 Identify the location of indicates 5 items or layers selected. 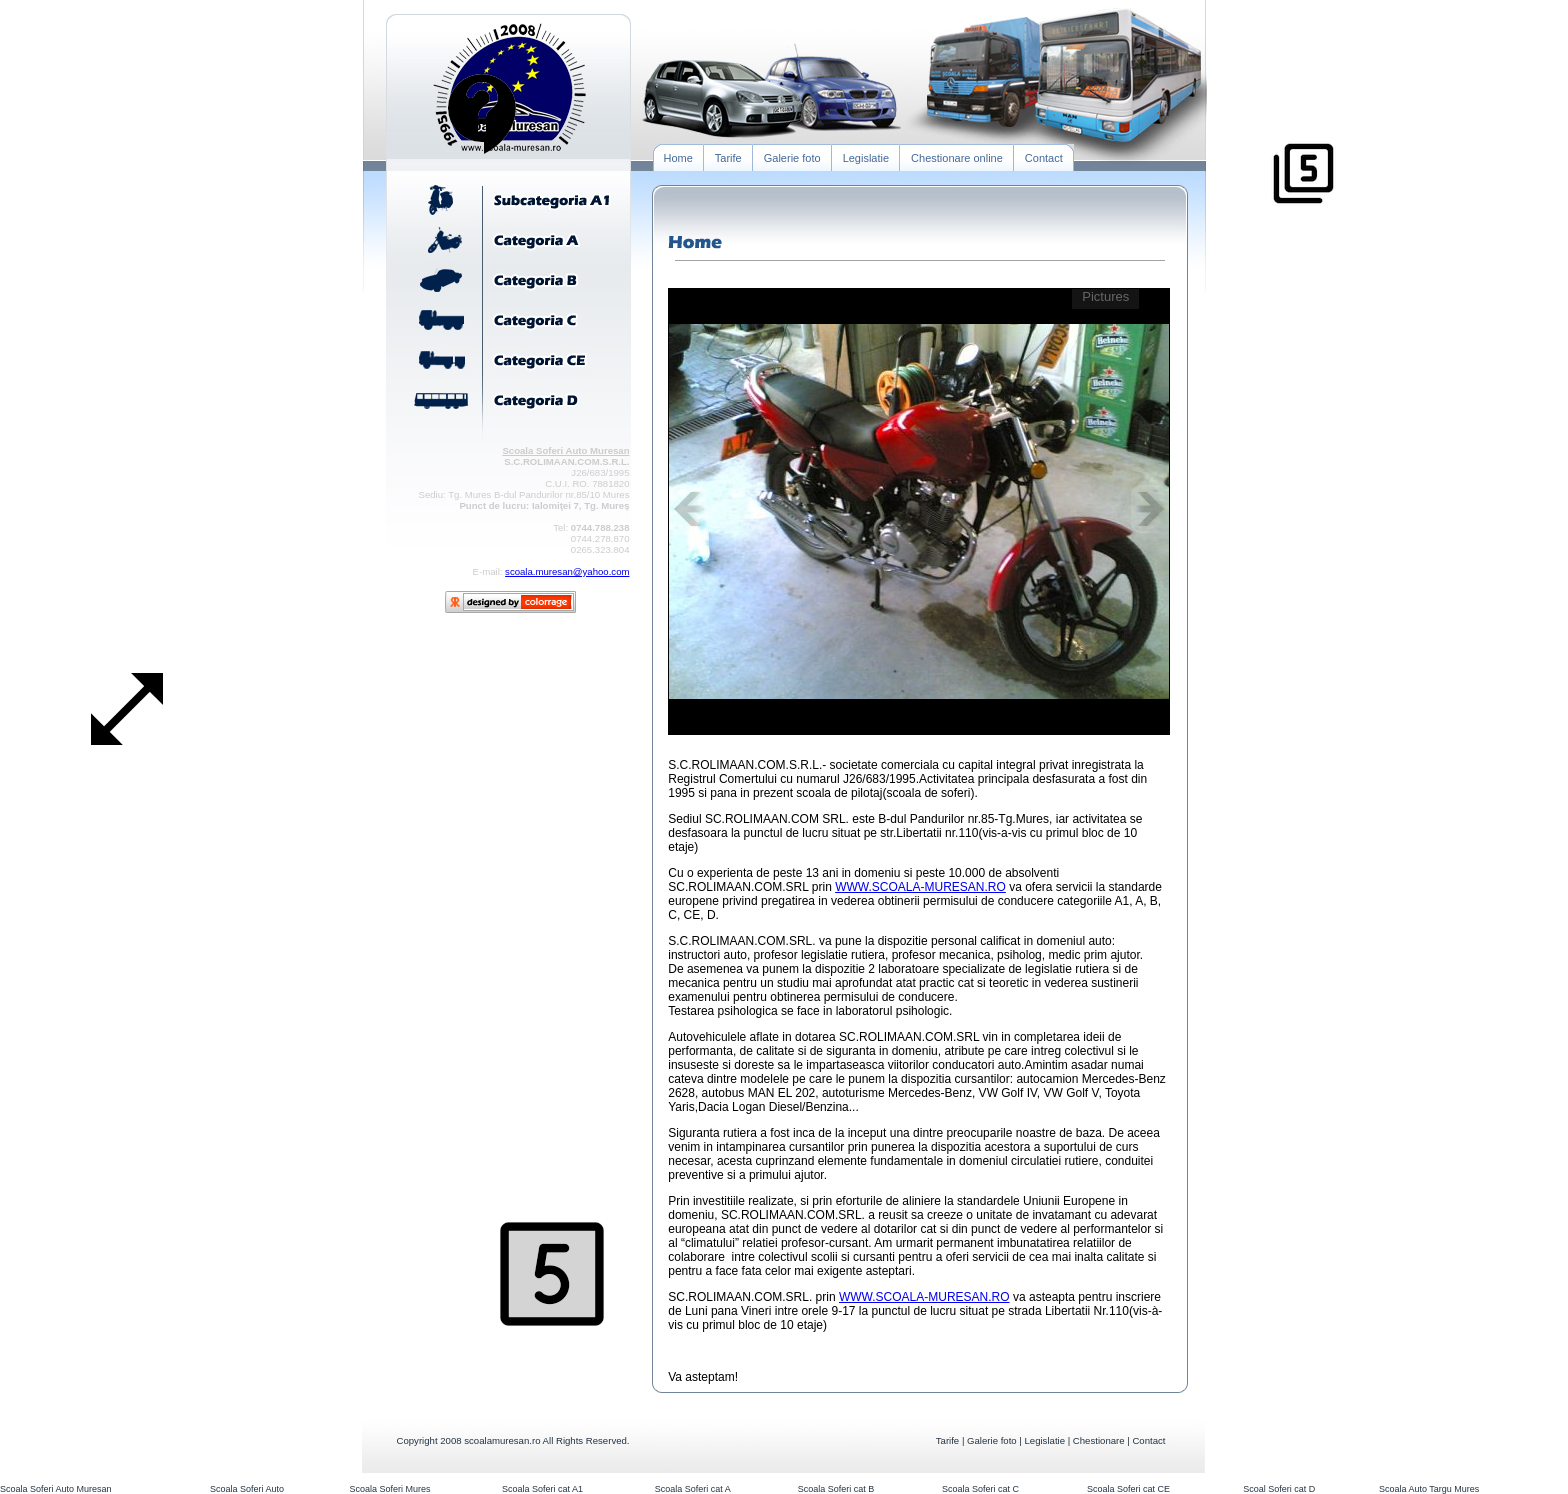
(1303, 173).